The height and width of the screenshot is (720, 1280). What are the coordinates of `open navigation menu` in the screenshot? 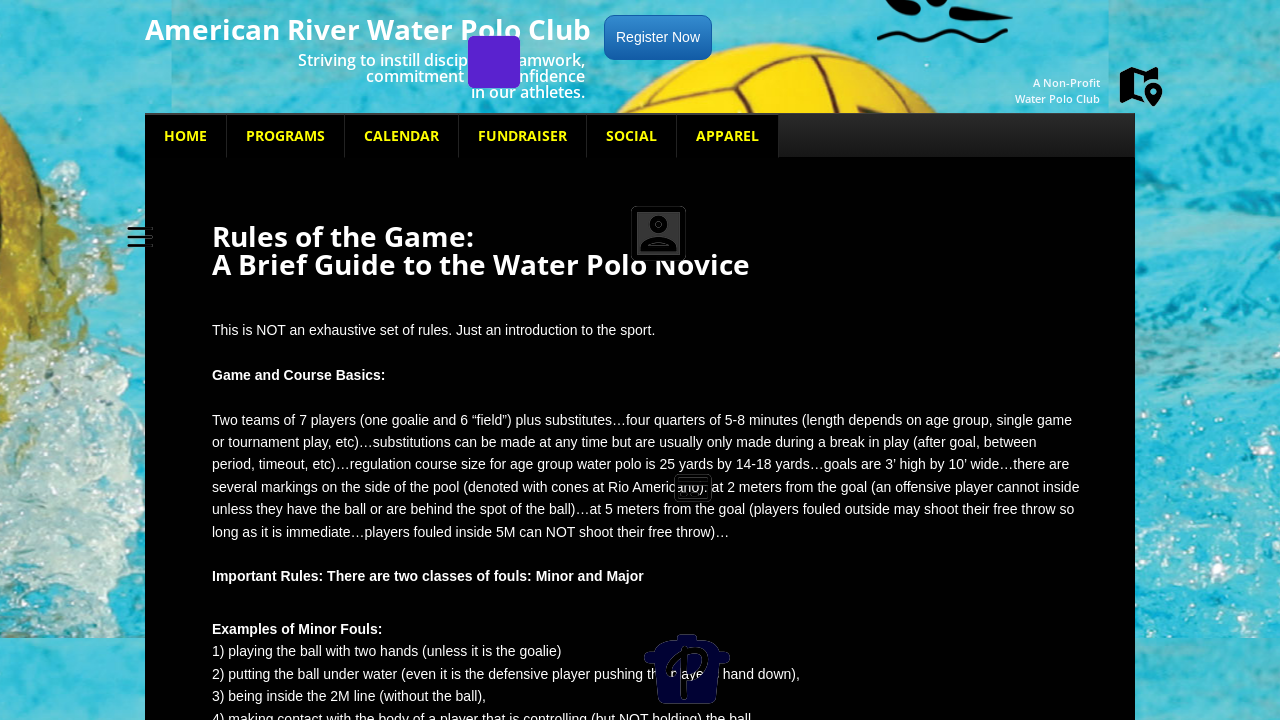 It's located at (140, 237).